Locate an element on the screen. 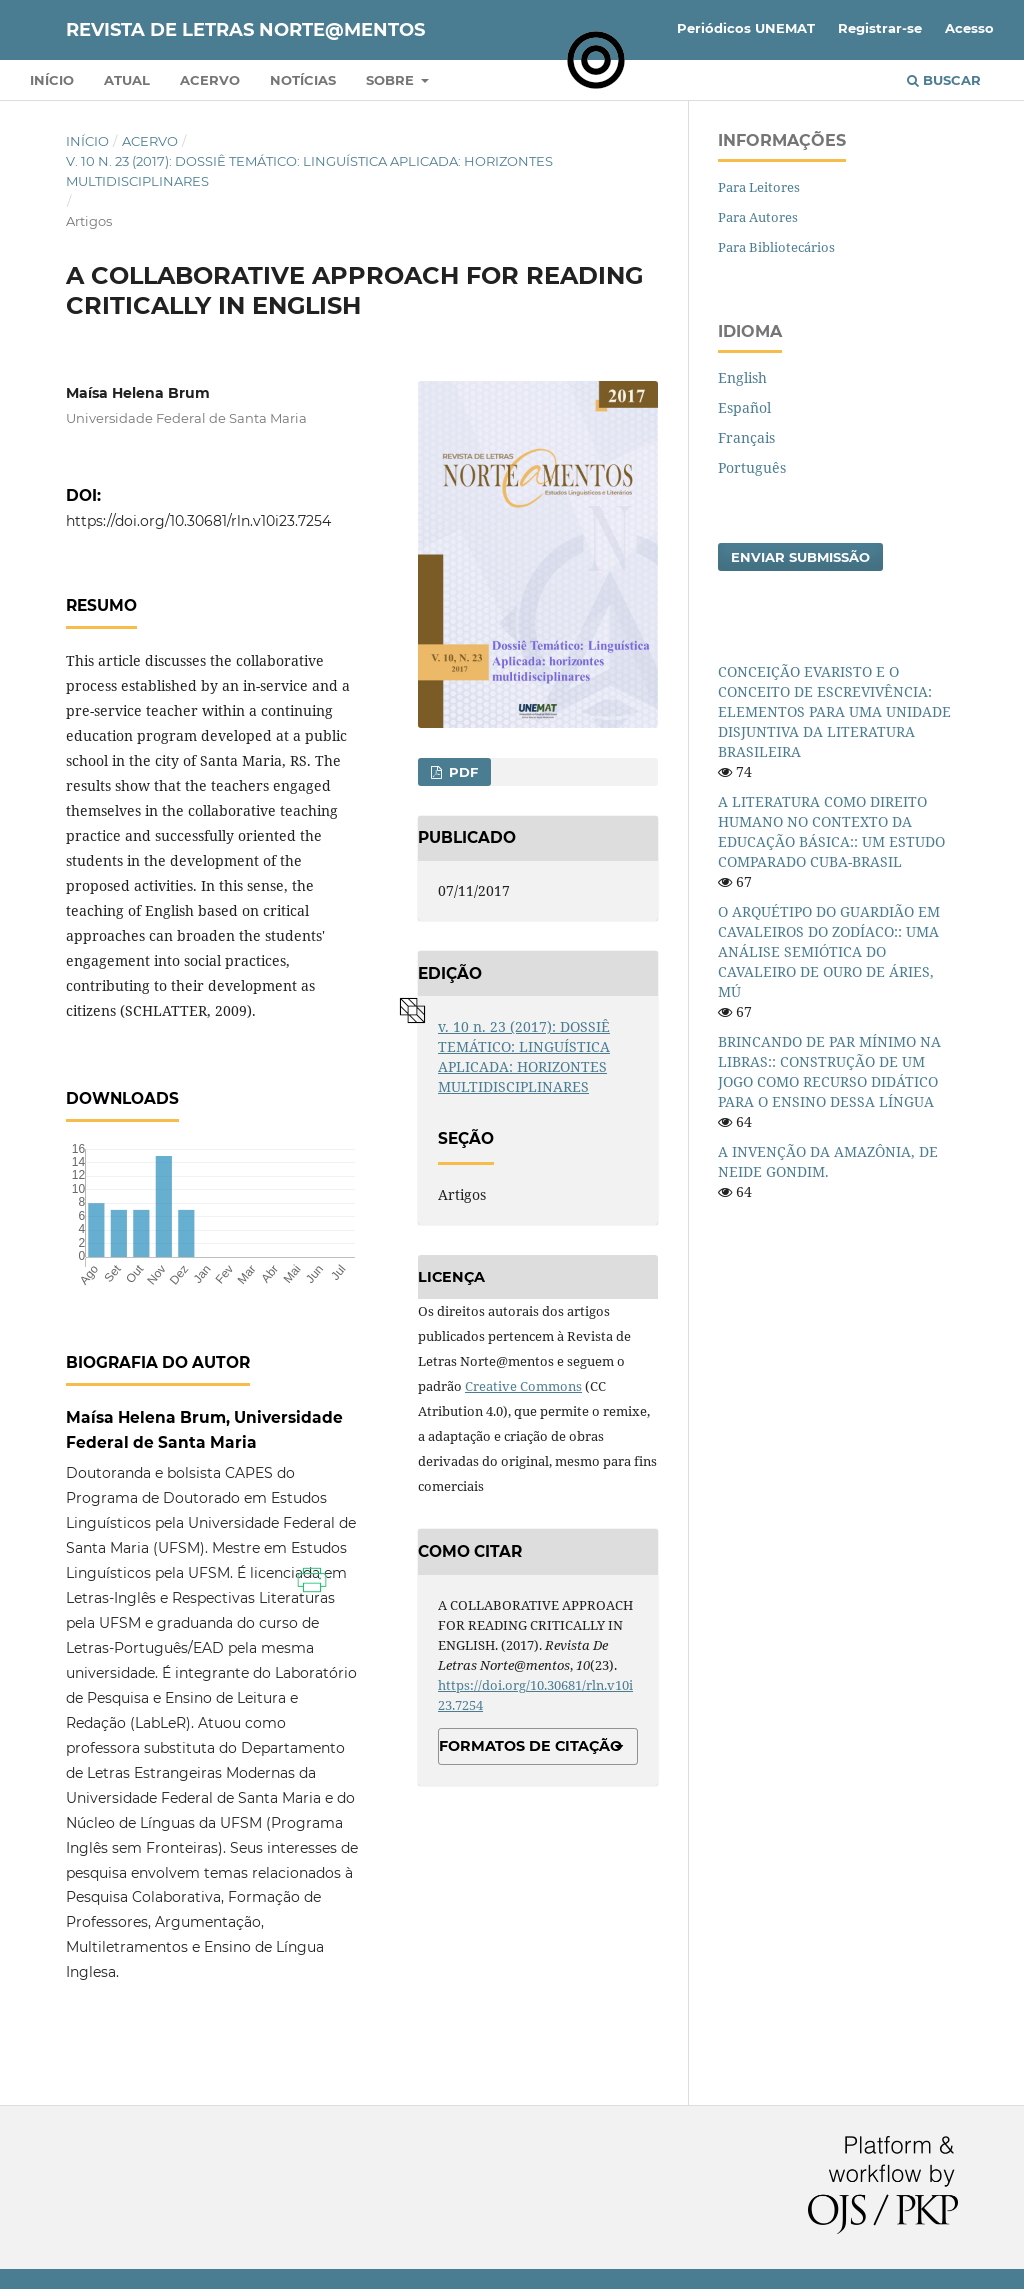 This screenshot has width=1024, height=2289. select a single option from a list is located at coordinates (596, 60).